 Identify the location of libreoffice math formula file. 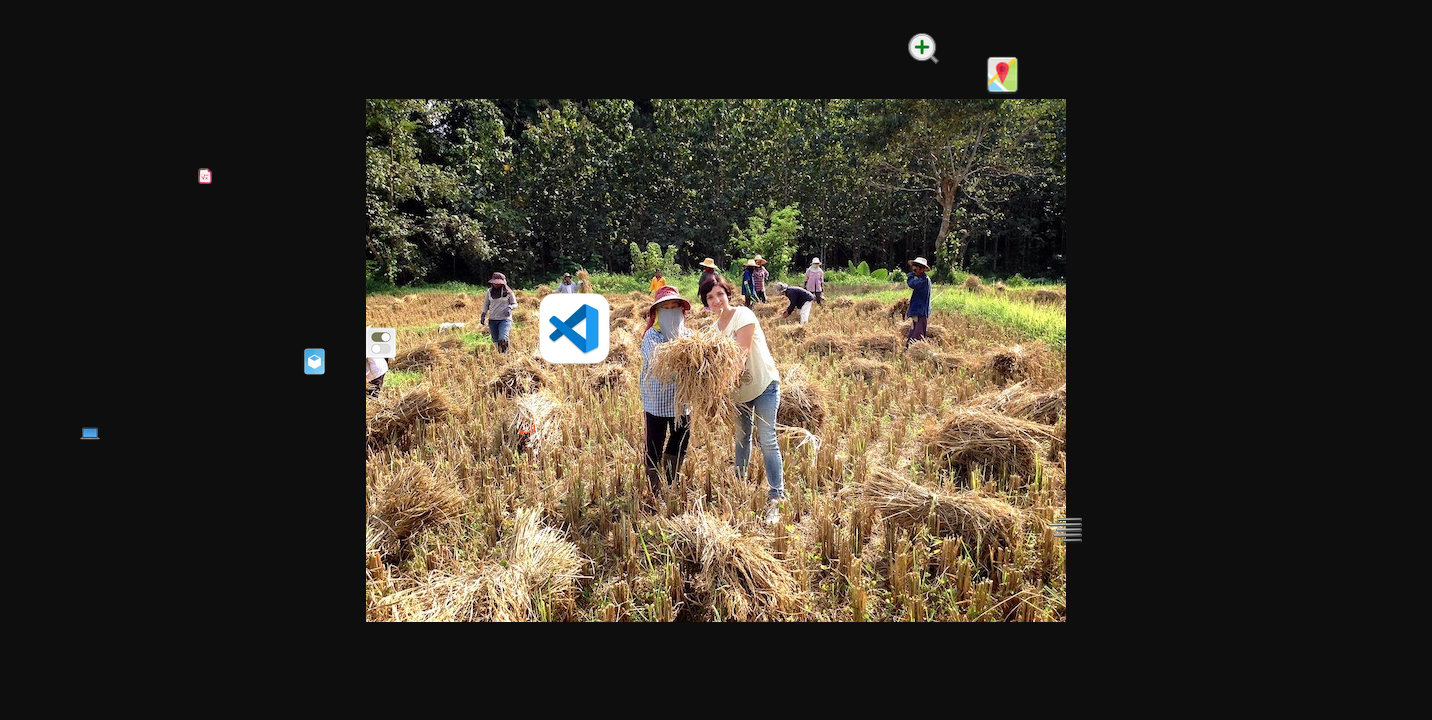
(205, 176).